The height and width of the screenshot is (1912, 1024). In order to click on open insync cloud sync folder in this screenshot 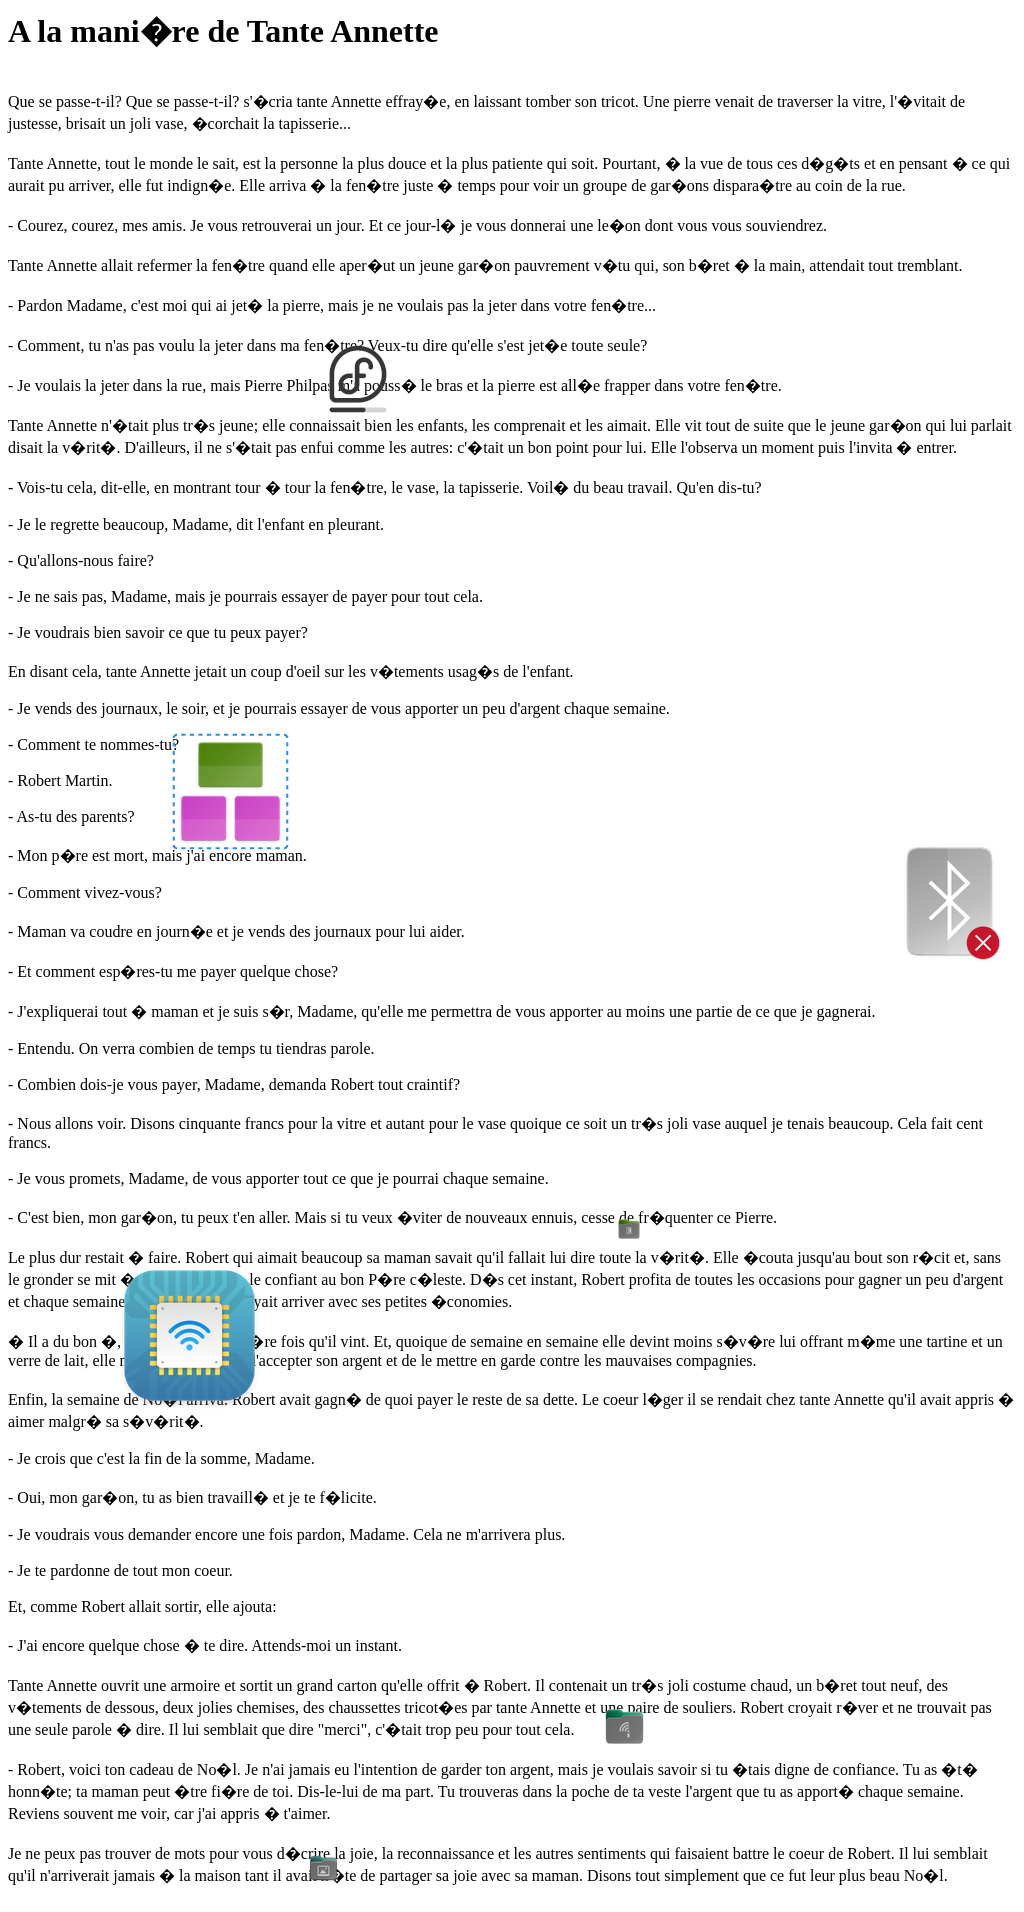, I will do `click(624, 1726)`.